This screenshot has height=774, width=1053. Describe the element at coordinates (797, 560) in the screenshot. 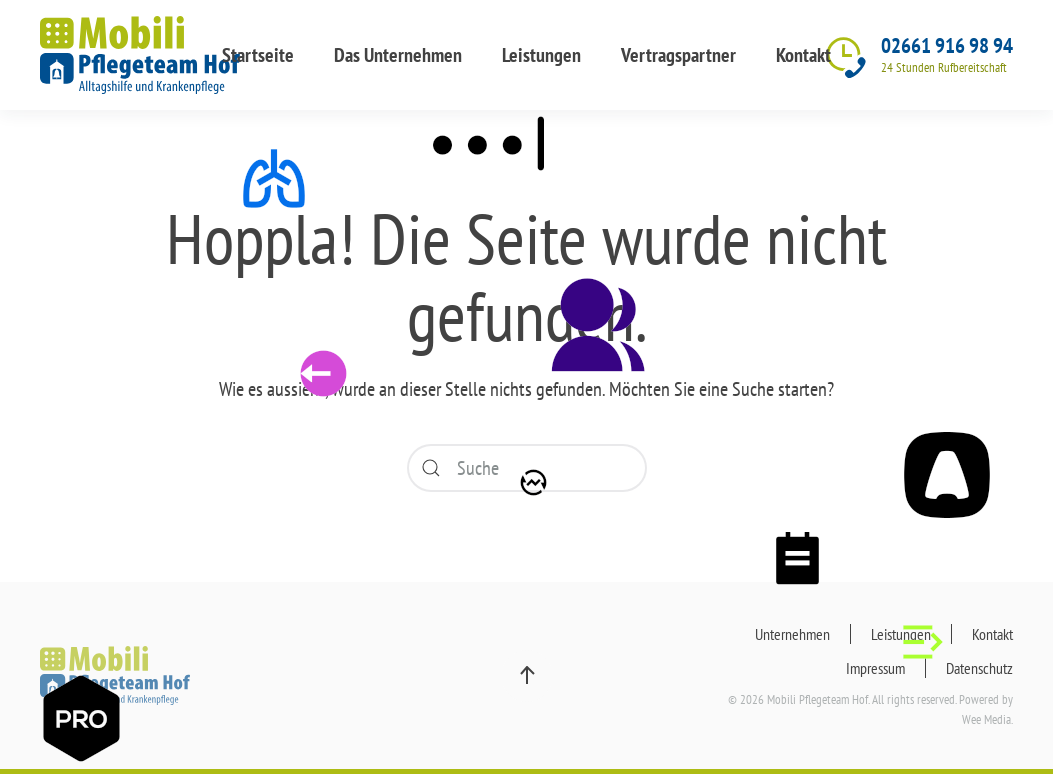

I see `view your to-do list` at that location.